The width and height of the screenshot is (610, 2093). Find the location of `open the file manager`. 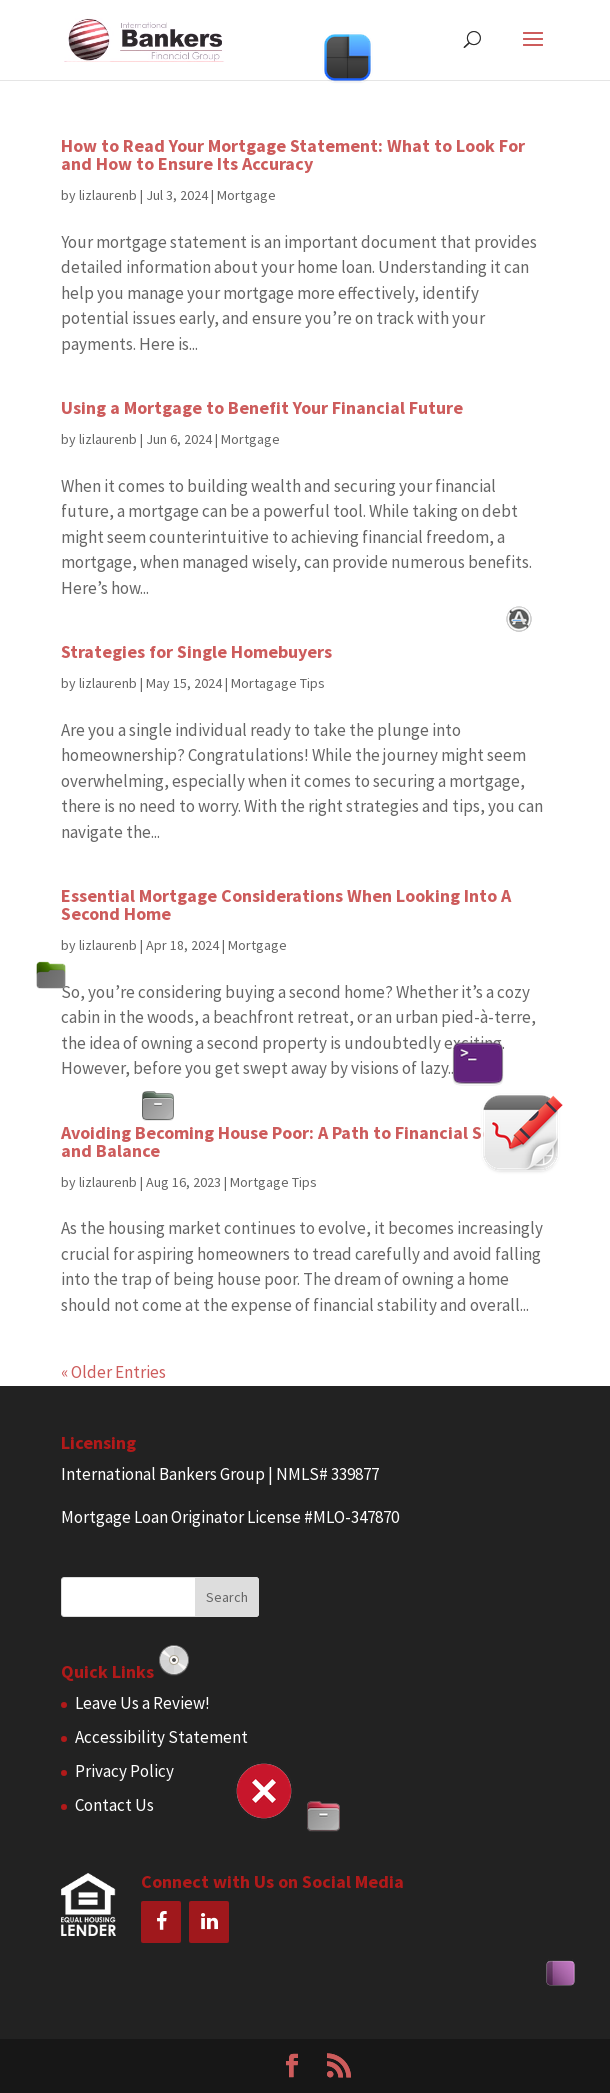

open the file manager is located at coordinates (158, 1105).